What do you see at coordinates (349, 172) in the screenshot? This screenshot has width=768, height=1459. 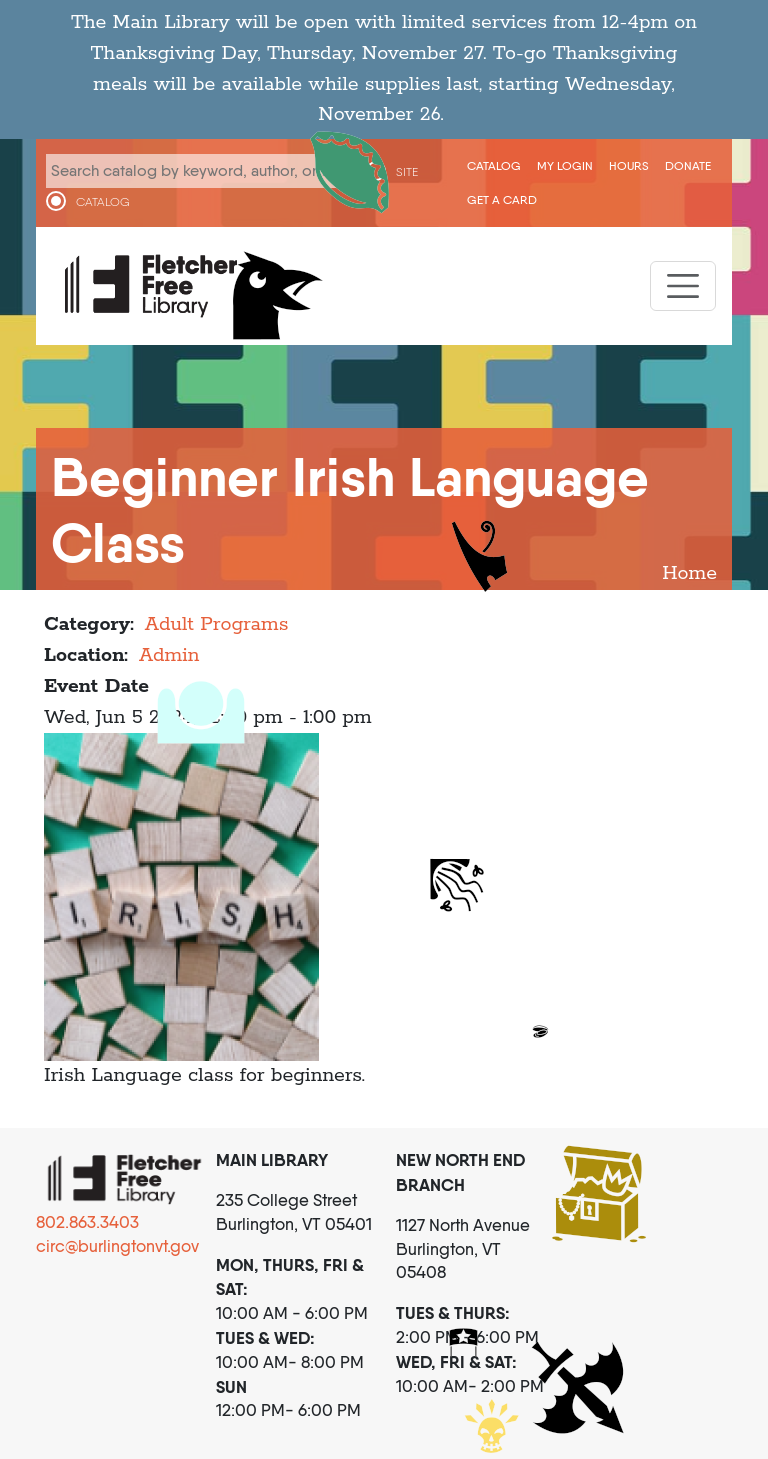 I see `select dumpling as a food item` at bounding box center [349, 172].